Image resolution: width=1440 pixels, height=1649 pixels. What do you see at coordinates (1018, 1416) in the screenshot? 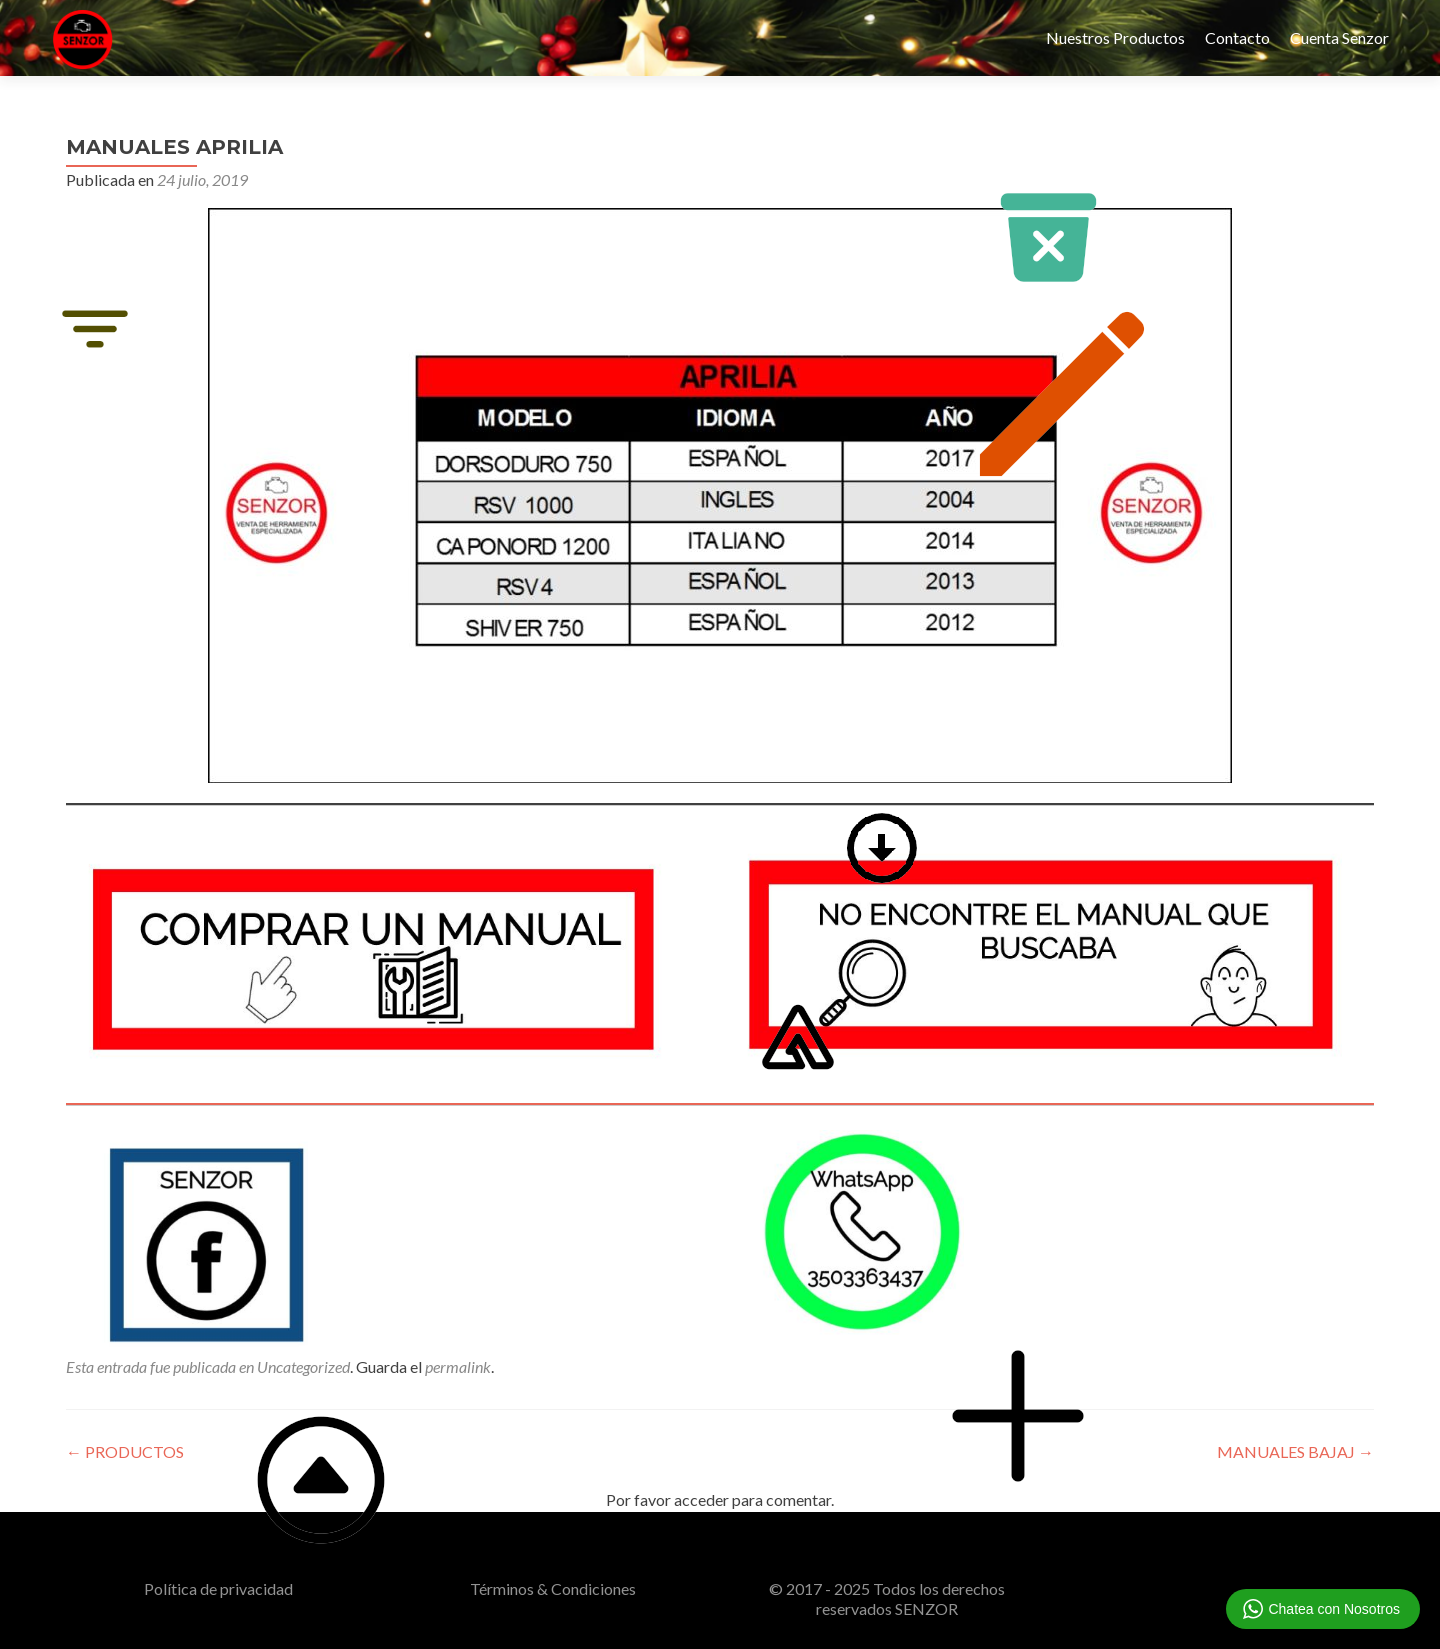
I see `add a new item` at bounding box center [1018, 1416].